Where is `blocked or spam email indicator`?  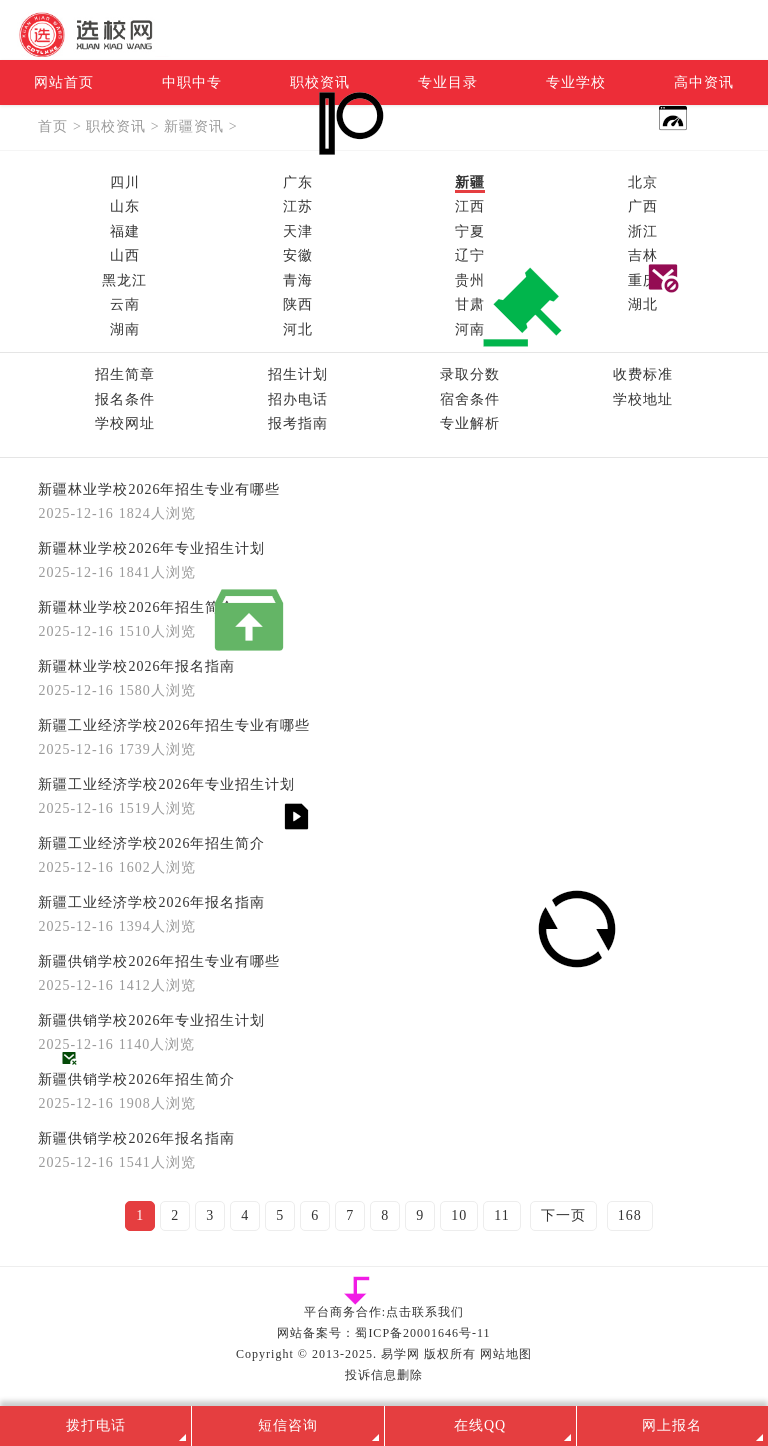
blocked or spam email indicator is located at coordinates (663, 277).